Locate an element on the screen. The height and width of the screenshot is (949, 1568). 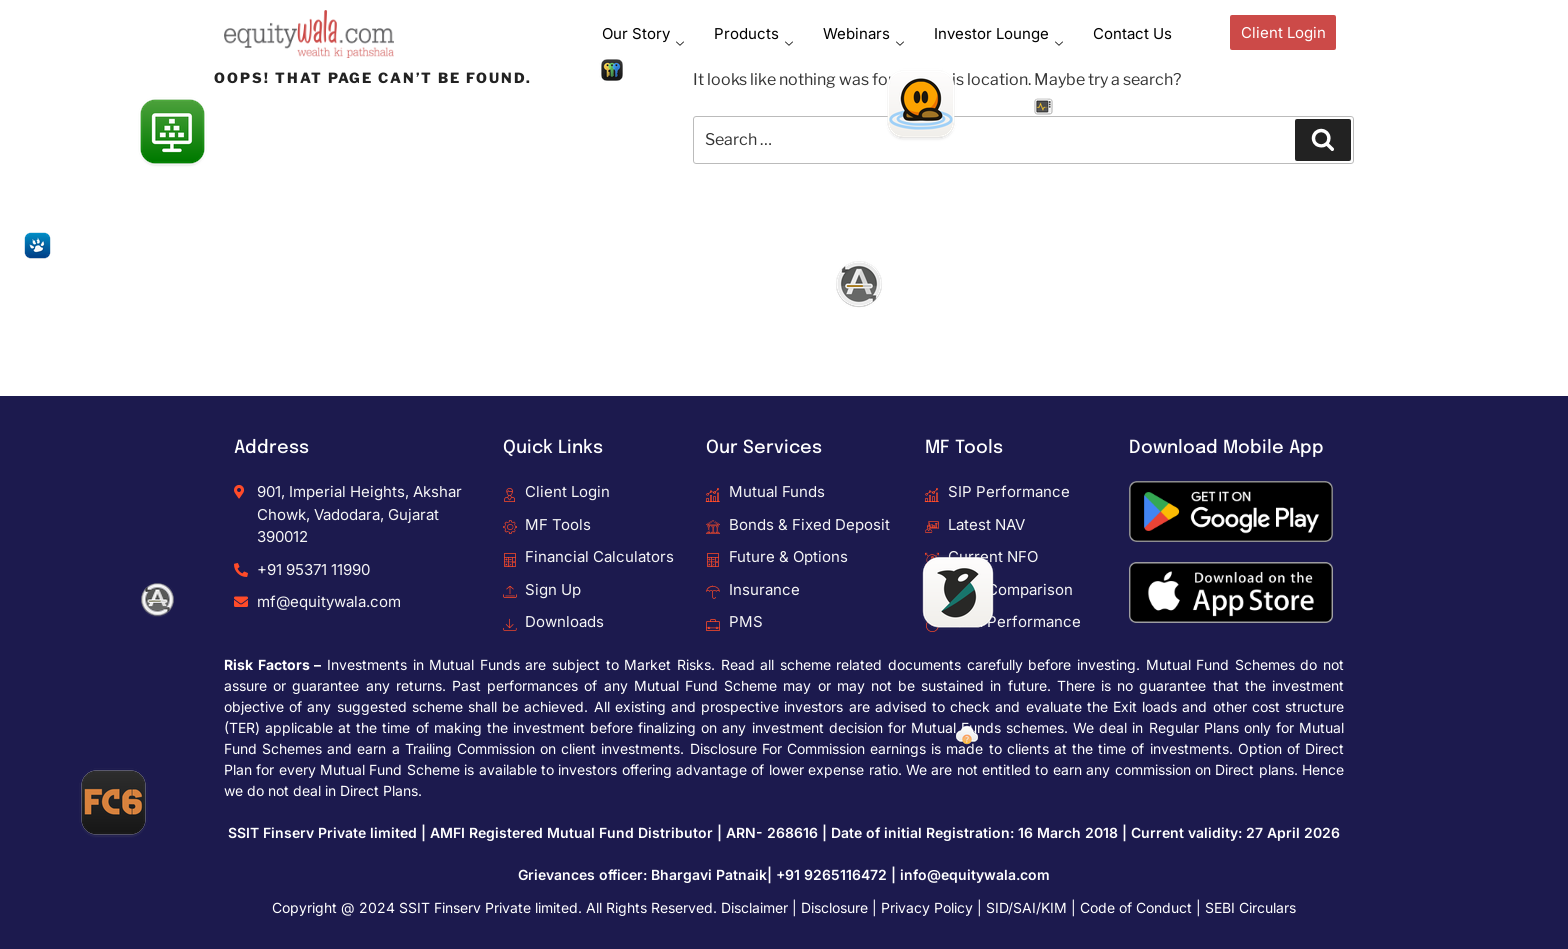
open lazarus IDE application is located at coordinates (37, 245).